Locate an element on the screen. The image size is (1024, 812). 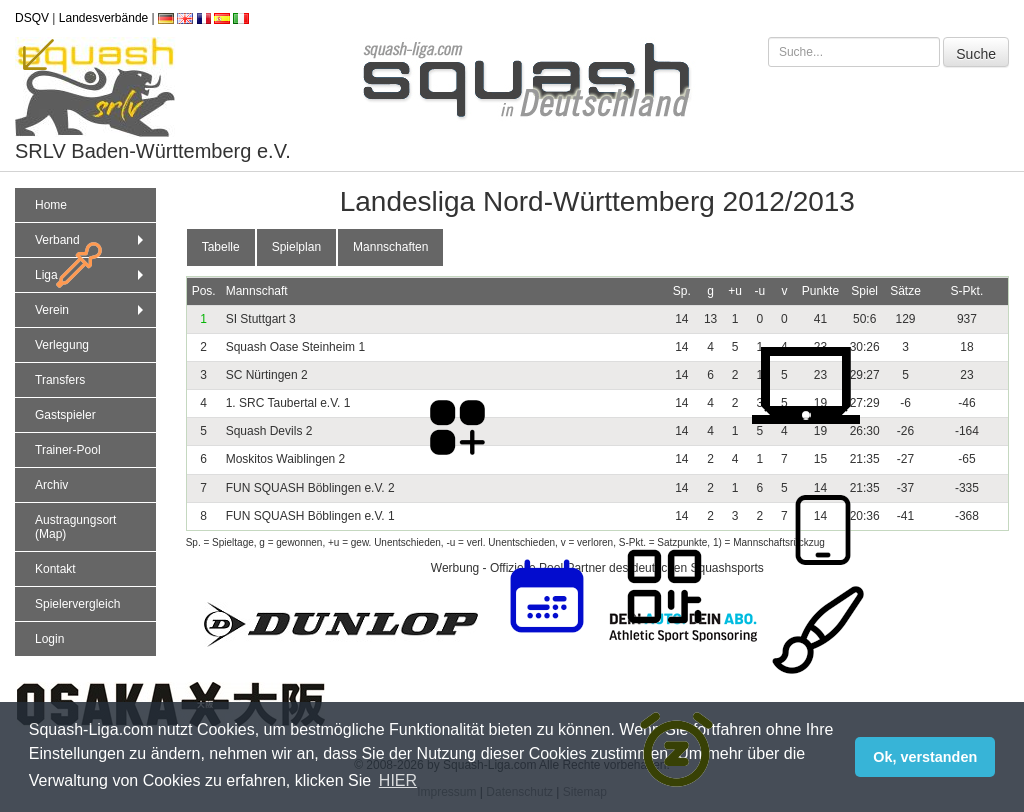
add a new widget or module is located at coordinates (457, 427).